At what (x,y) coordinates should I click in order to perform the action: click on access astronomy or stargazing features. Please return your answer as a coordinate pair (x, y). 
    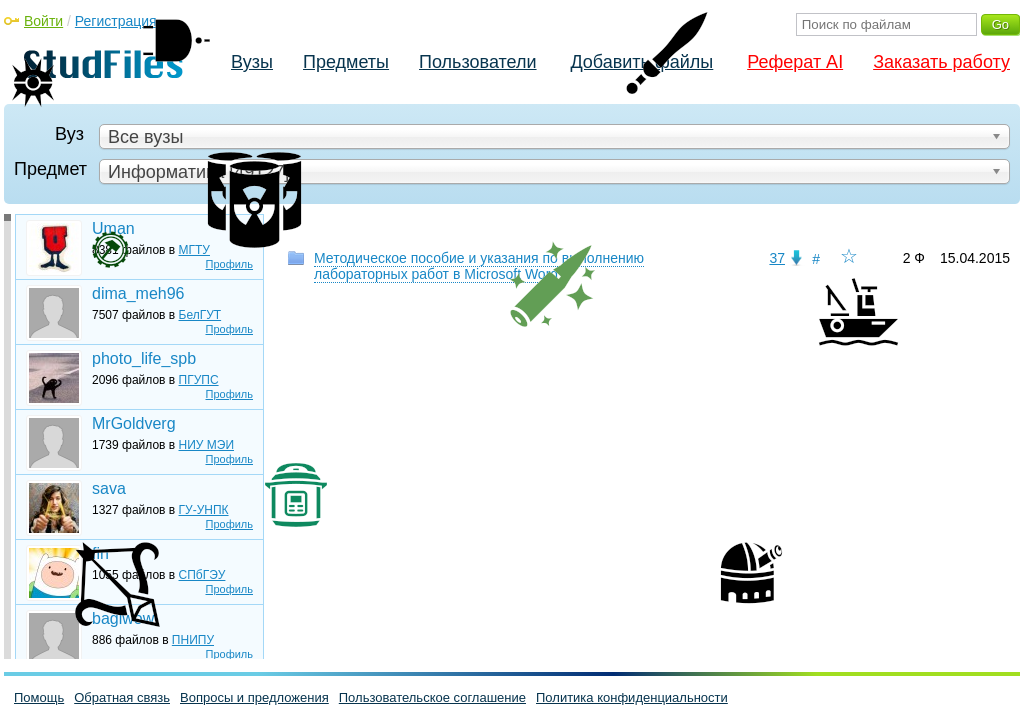
    Looking at the image, I should click on (752, 569).